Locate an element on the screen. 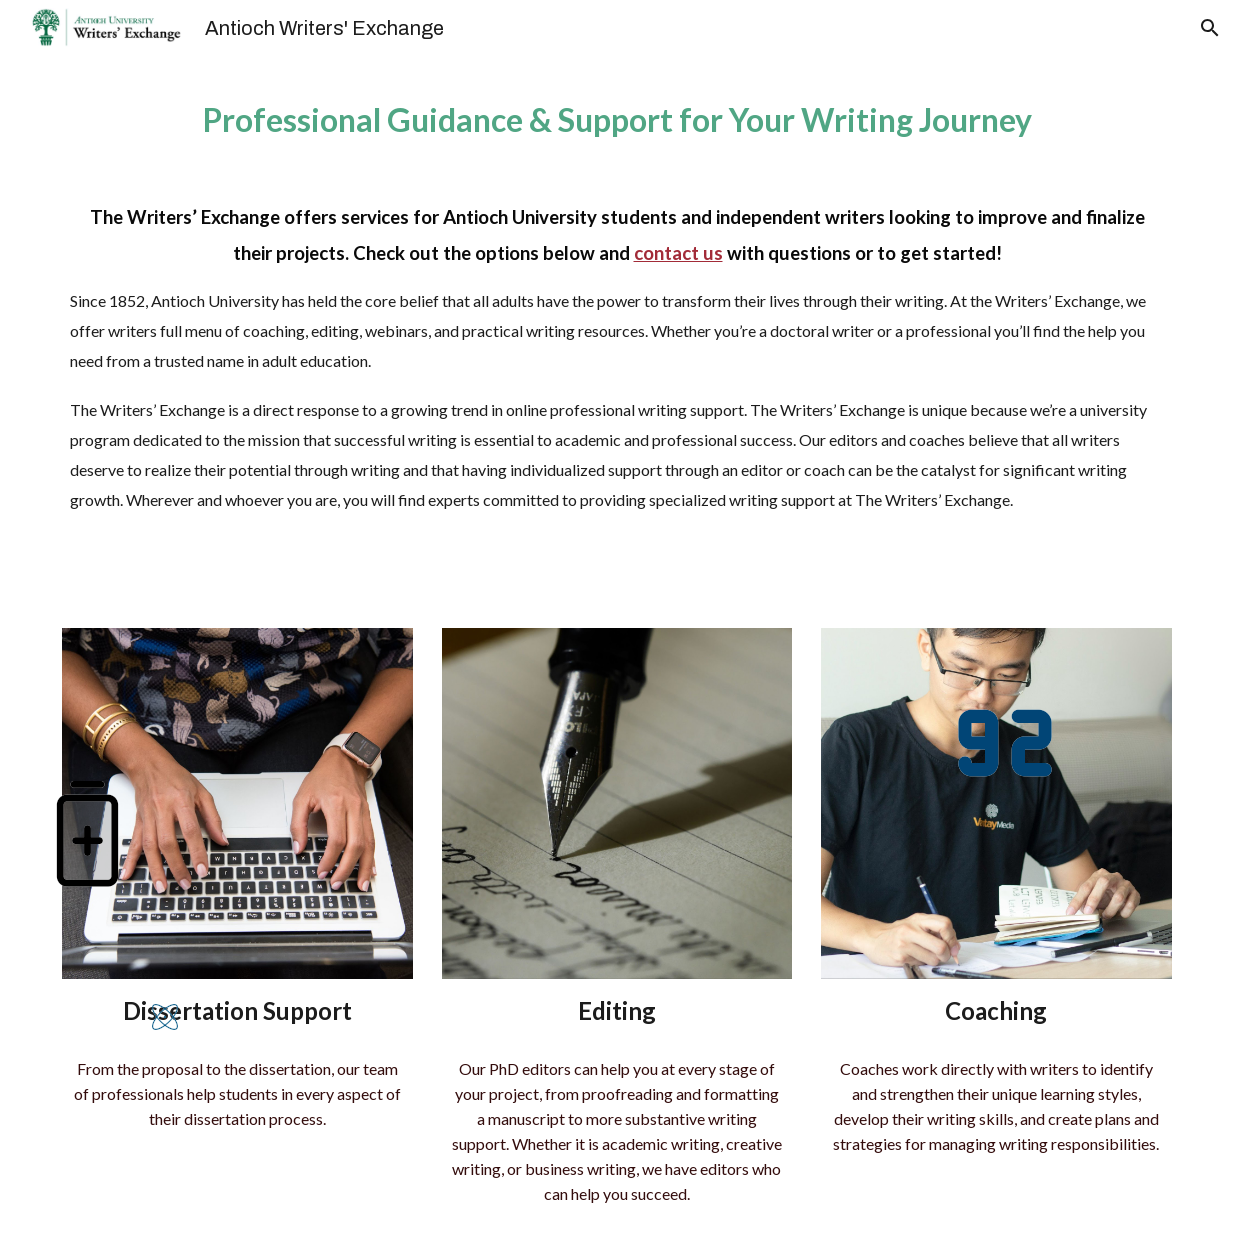 The height and width of the screenshot is (1245, 1234). access science or chemistry features is located at coordinates (165, 1017).